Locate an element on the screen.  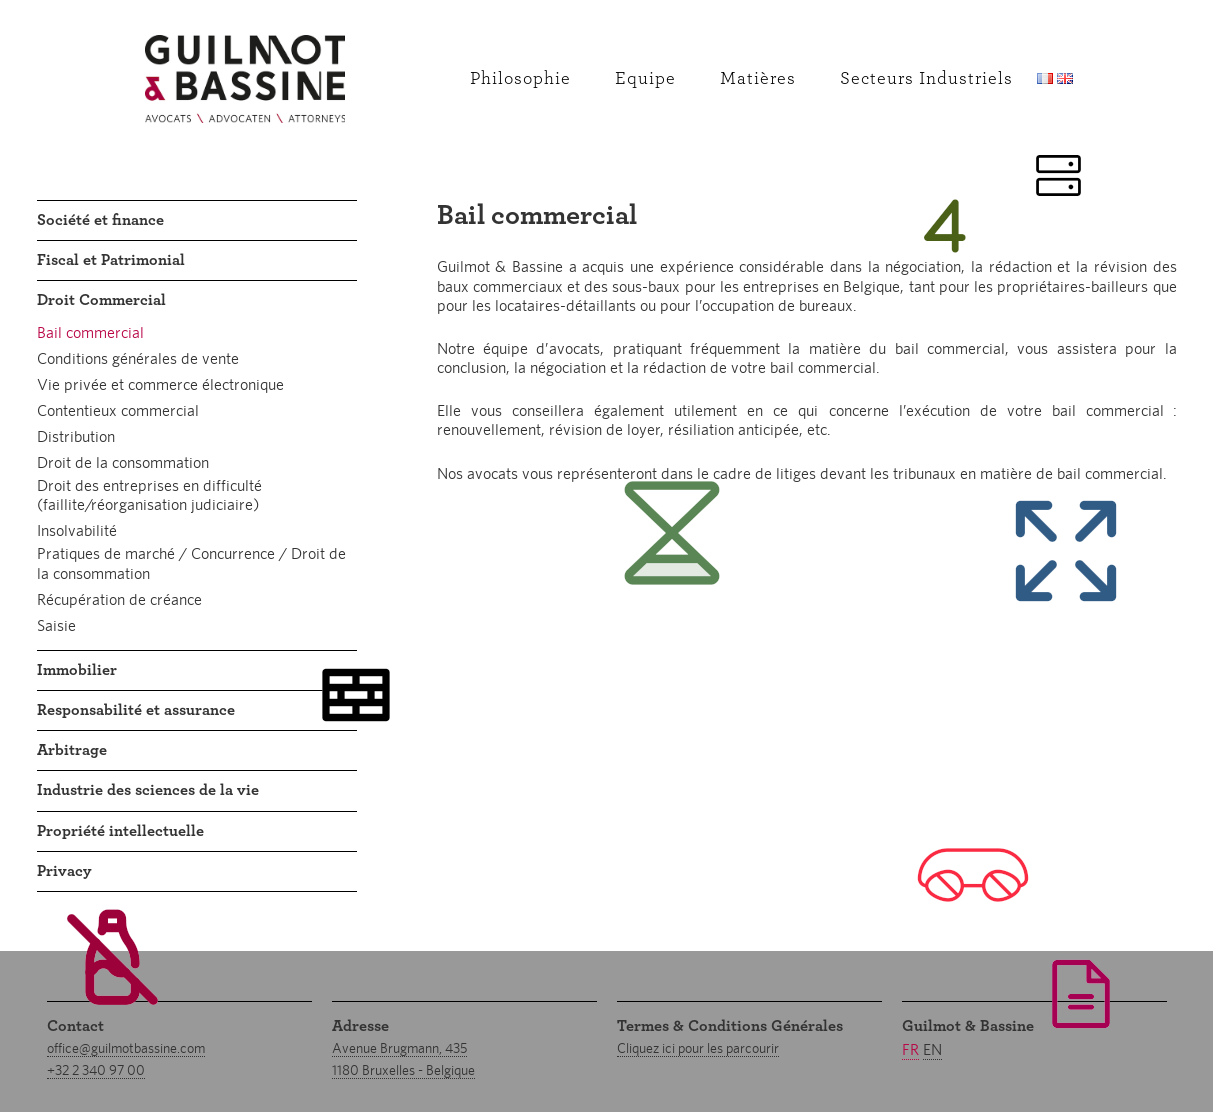
access virtual reality or immersive mode is located at coordinates (973, 875).